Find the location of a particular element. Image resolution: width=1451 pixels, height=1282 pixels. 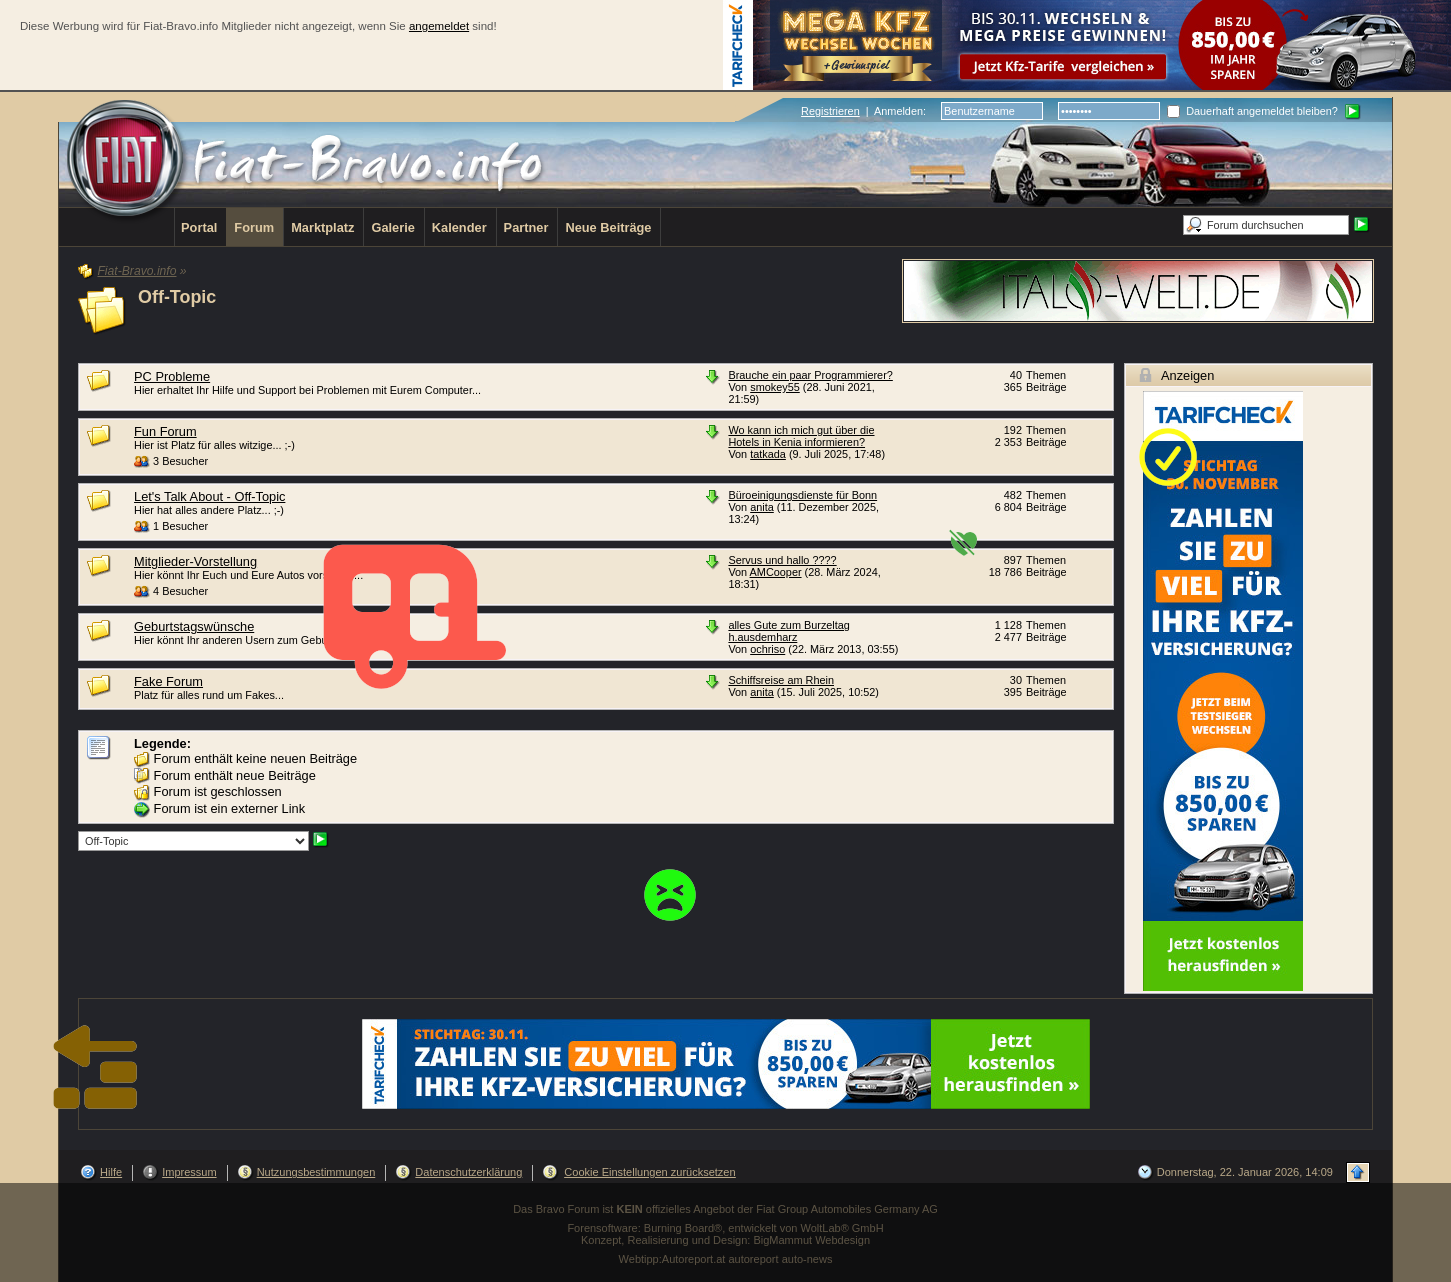

browse caravan or RV rental options is located at coordinates (410, 612).